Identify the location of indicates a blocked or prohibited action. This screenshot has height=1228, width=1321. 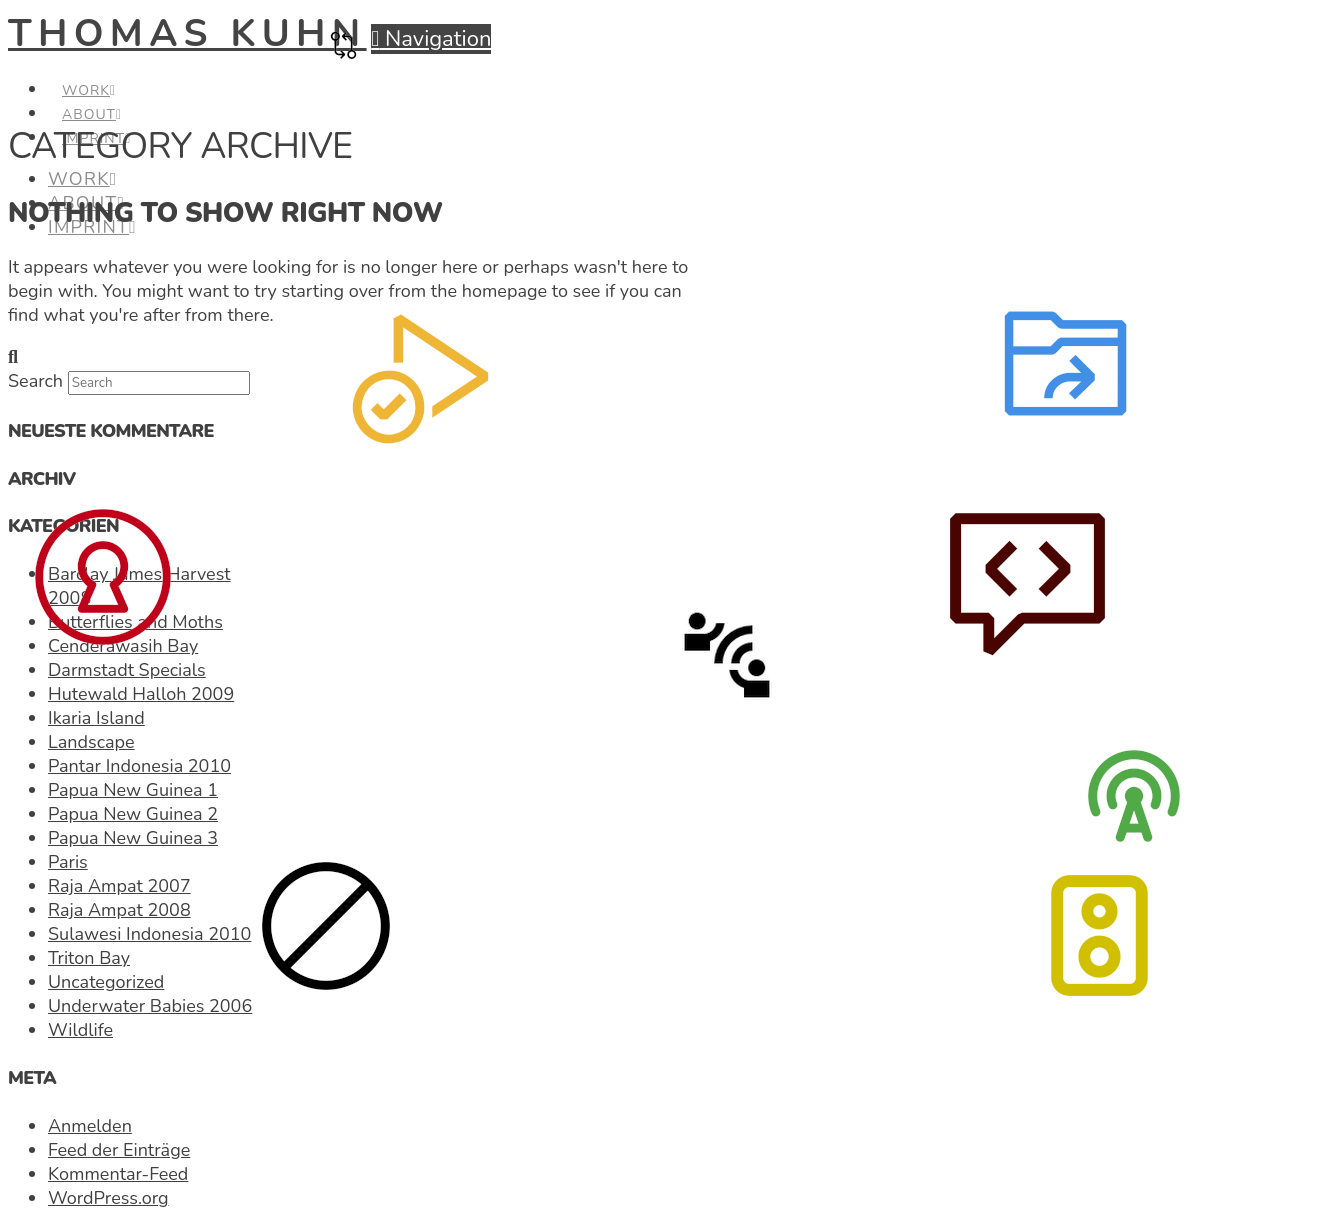
(326, 926).